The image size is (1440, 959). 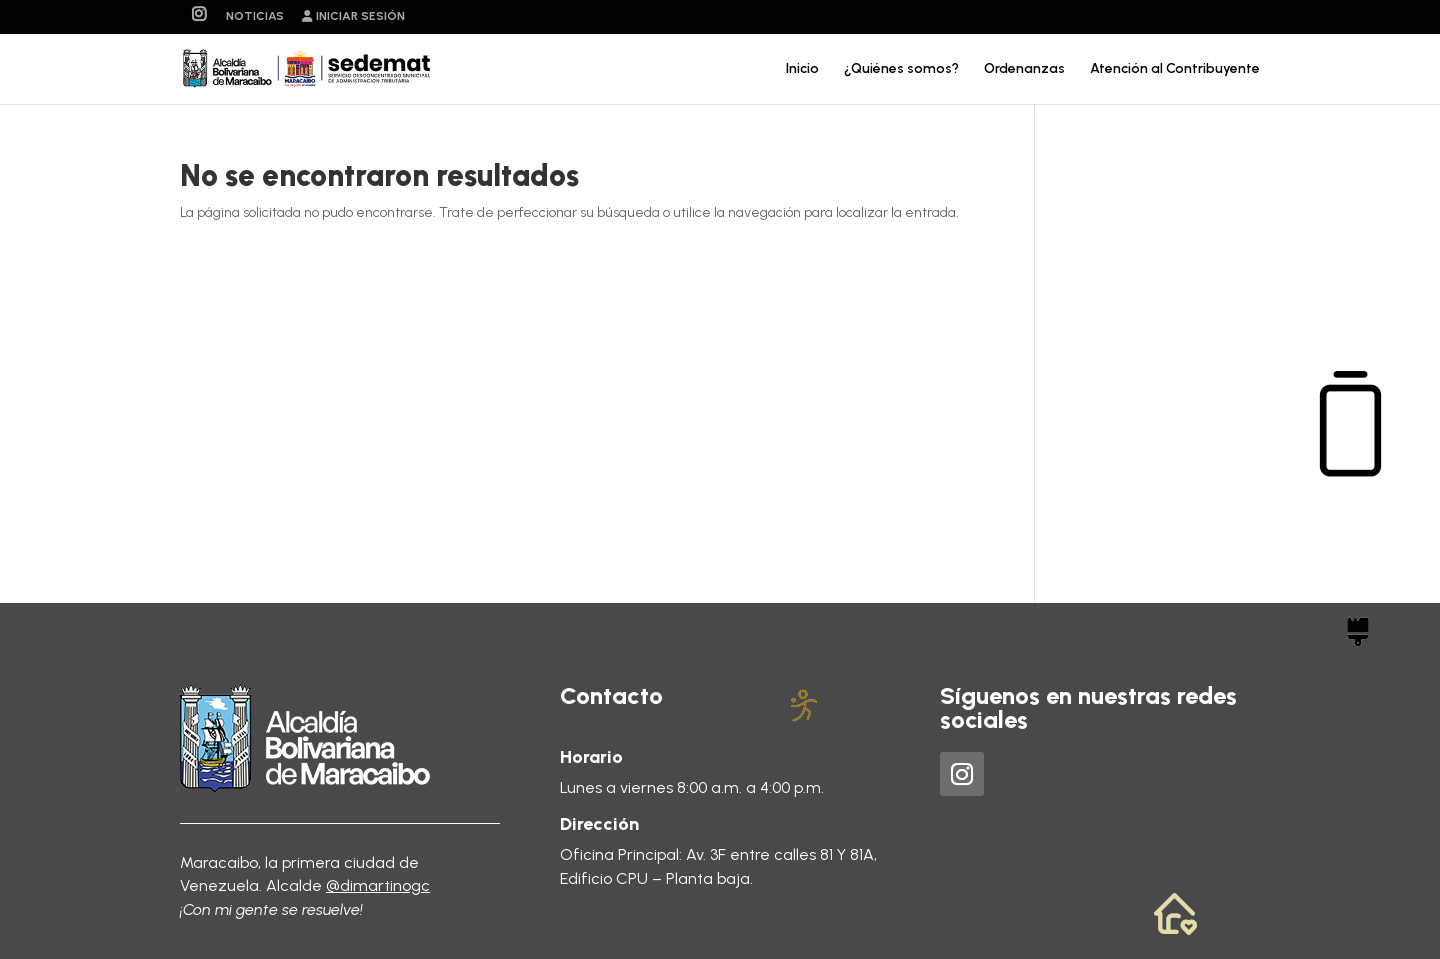 I want to click on indicates empty or depleted battery, so click(x=1350, y=425).